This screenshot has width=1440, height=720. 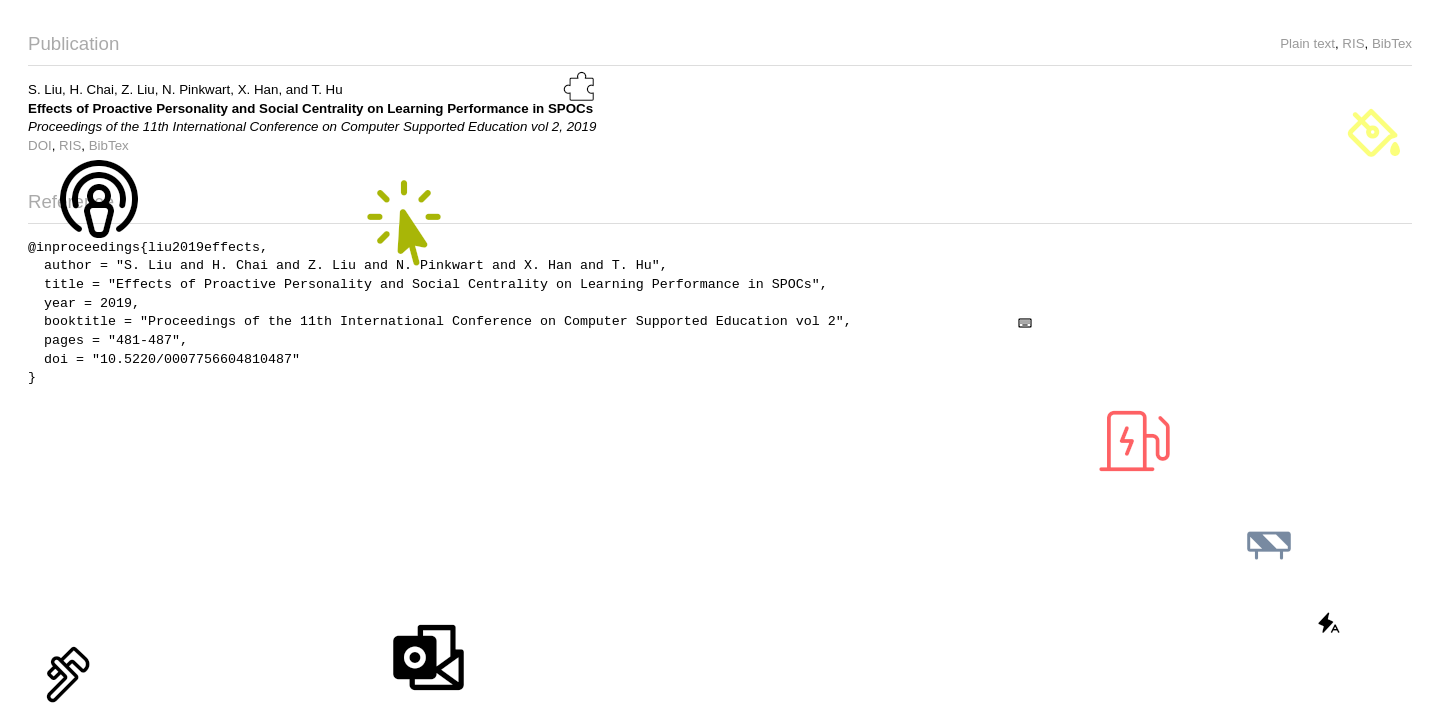 I want to click on access plugins or extensions, so click(x=580, y=87).